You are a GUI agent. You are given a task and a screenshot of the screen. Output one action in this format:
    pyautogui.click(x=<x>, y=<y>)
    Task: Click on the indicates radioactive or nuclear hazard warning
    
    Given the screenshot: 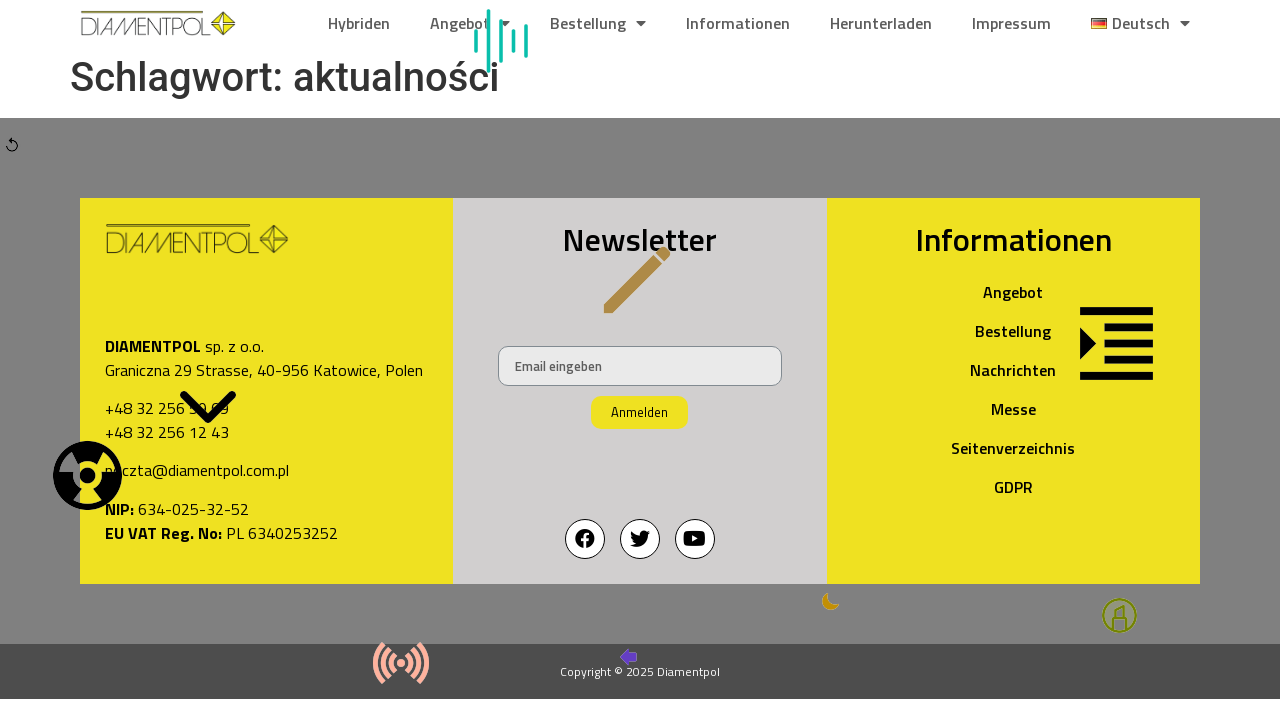 What is the action you would take?
    pyautogui.click(x=87, y=475)
    